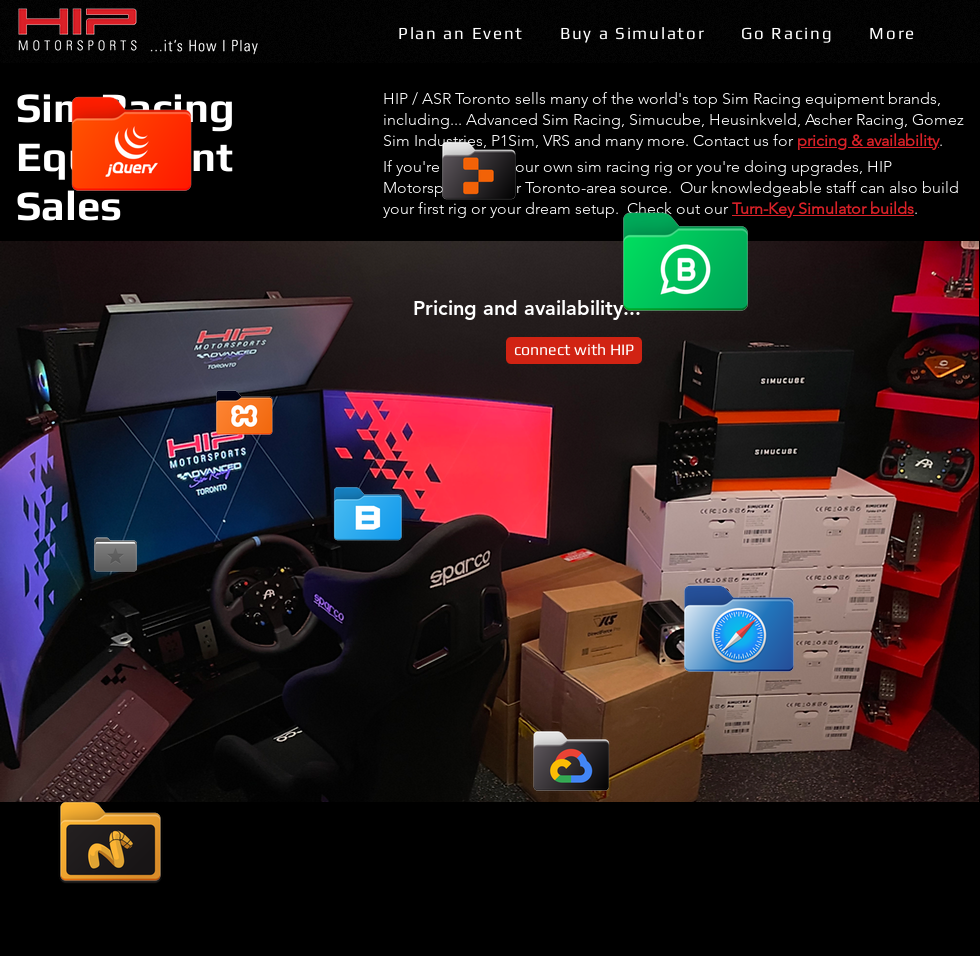 The width and height of the screenshot is (980, 956). I want to click on folder containing jQuery library files, so click(131, 147).